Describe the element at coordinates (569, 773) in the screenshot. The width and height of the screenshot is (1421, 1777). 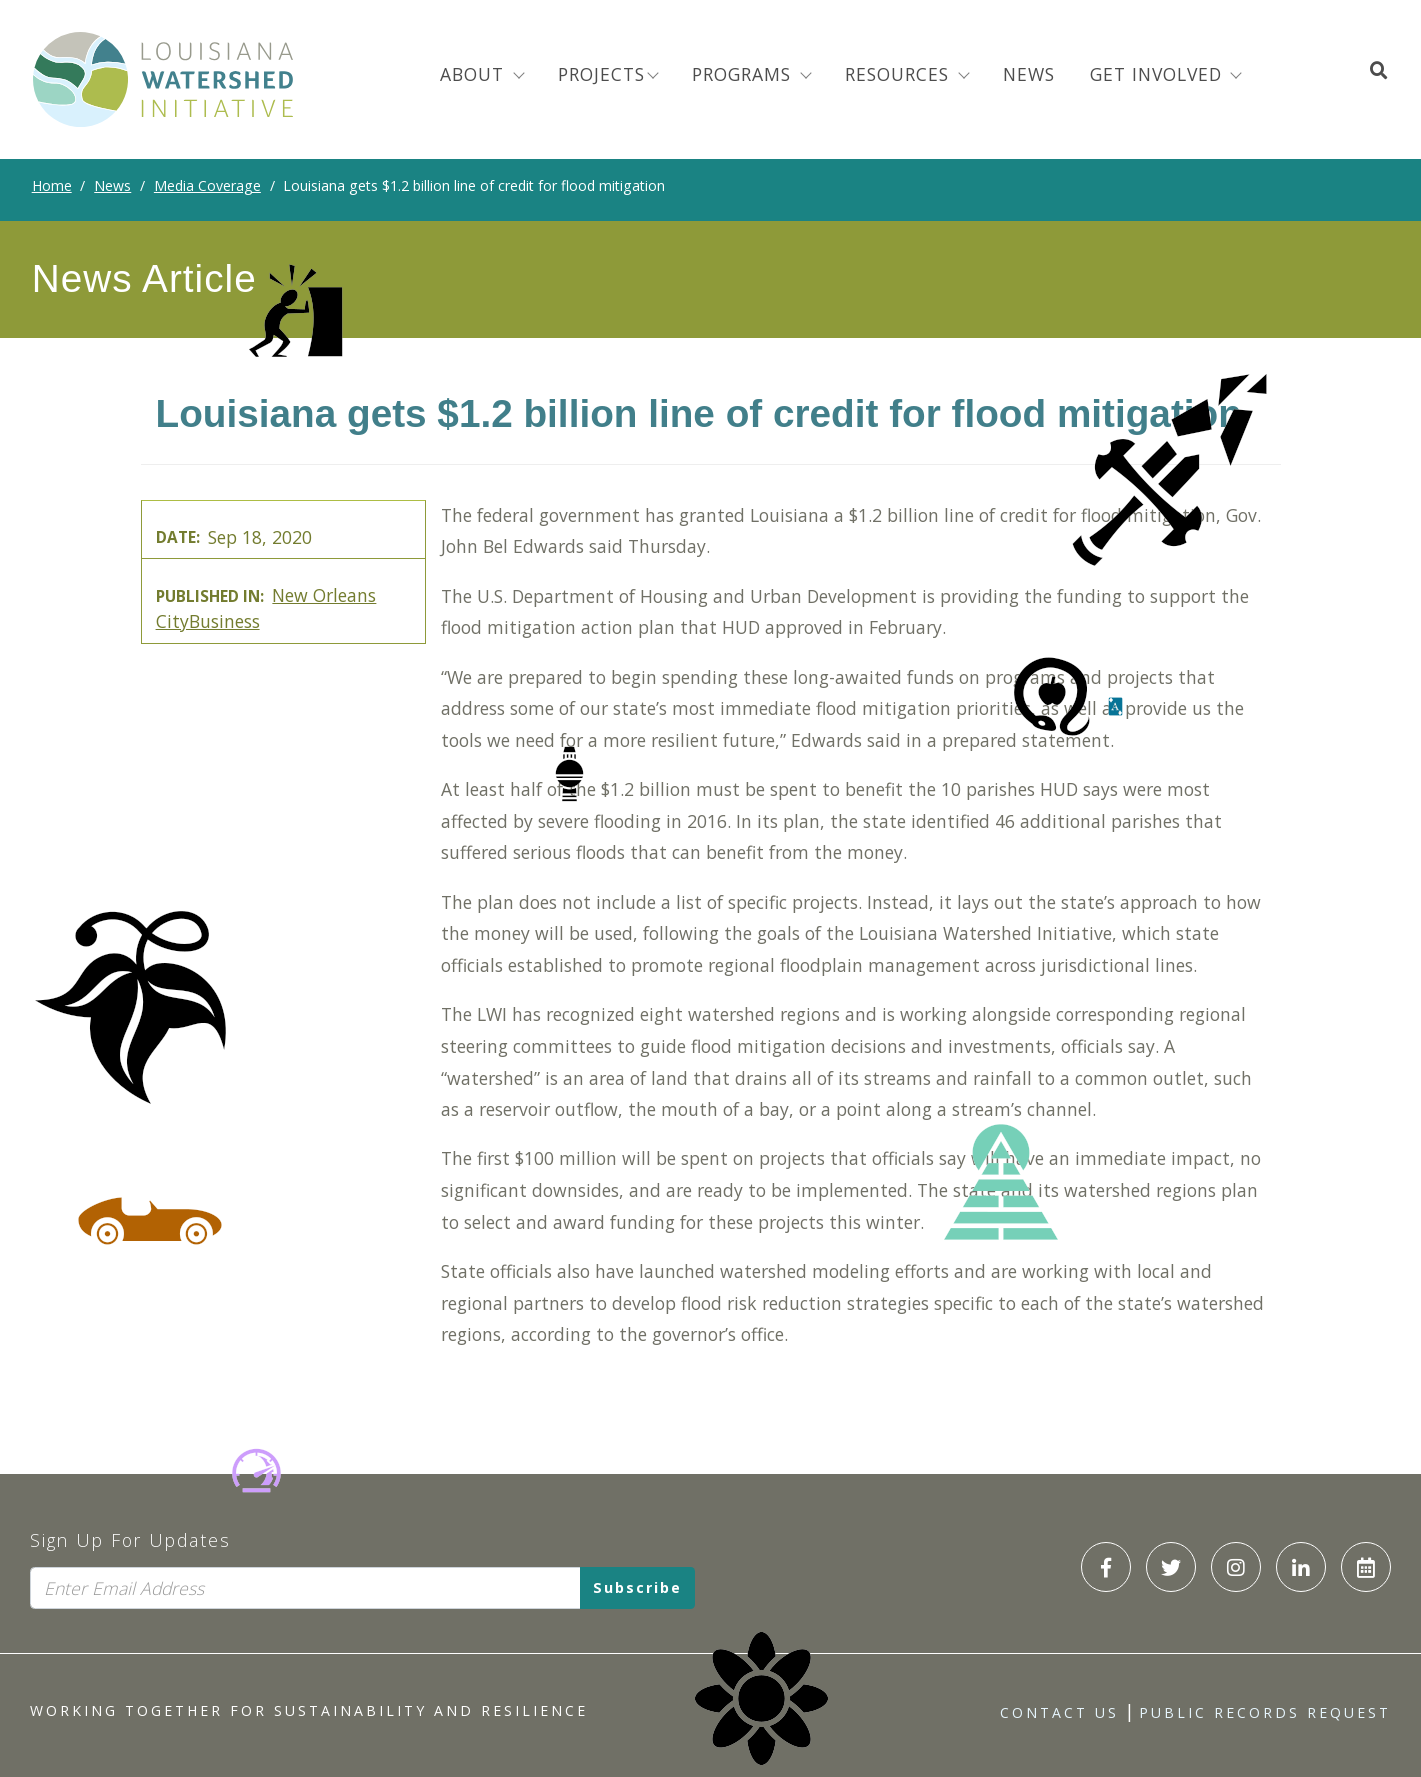
I see `access broadcast or streaming settings` at that location.